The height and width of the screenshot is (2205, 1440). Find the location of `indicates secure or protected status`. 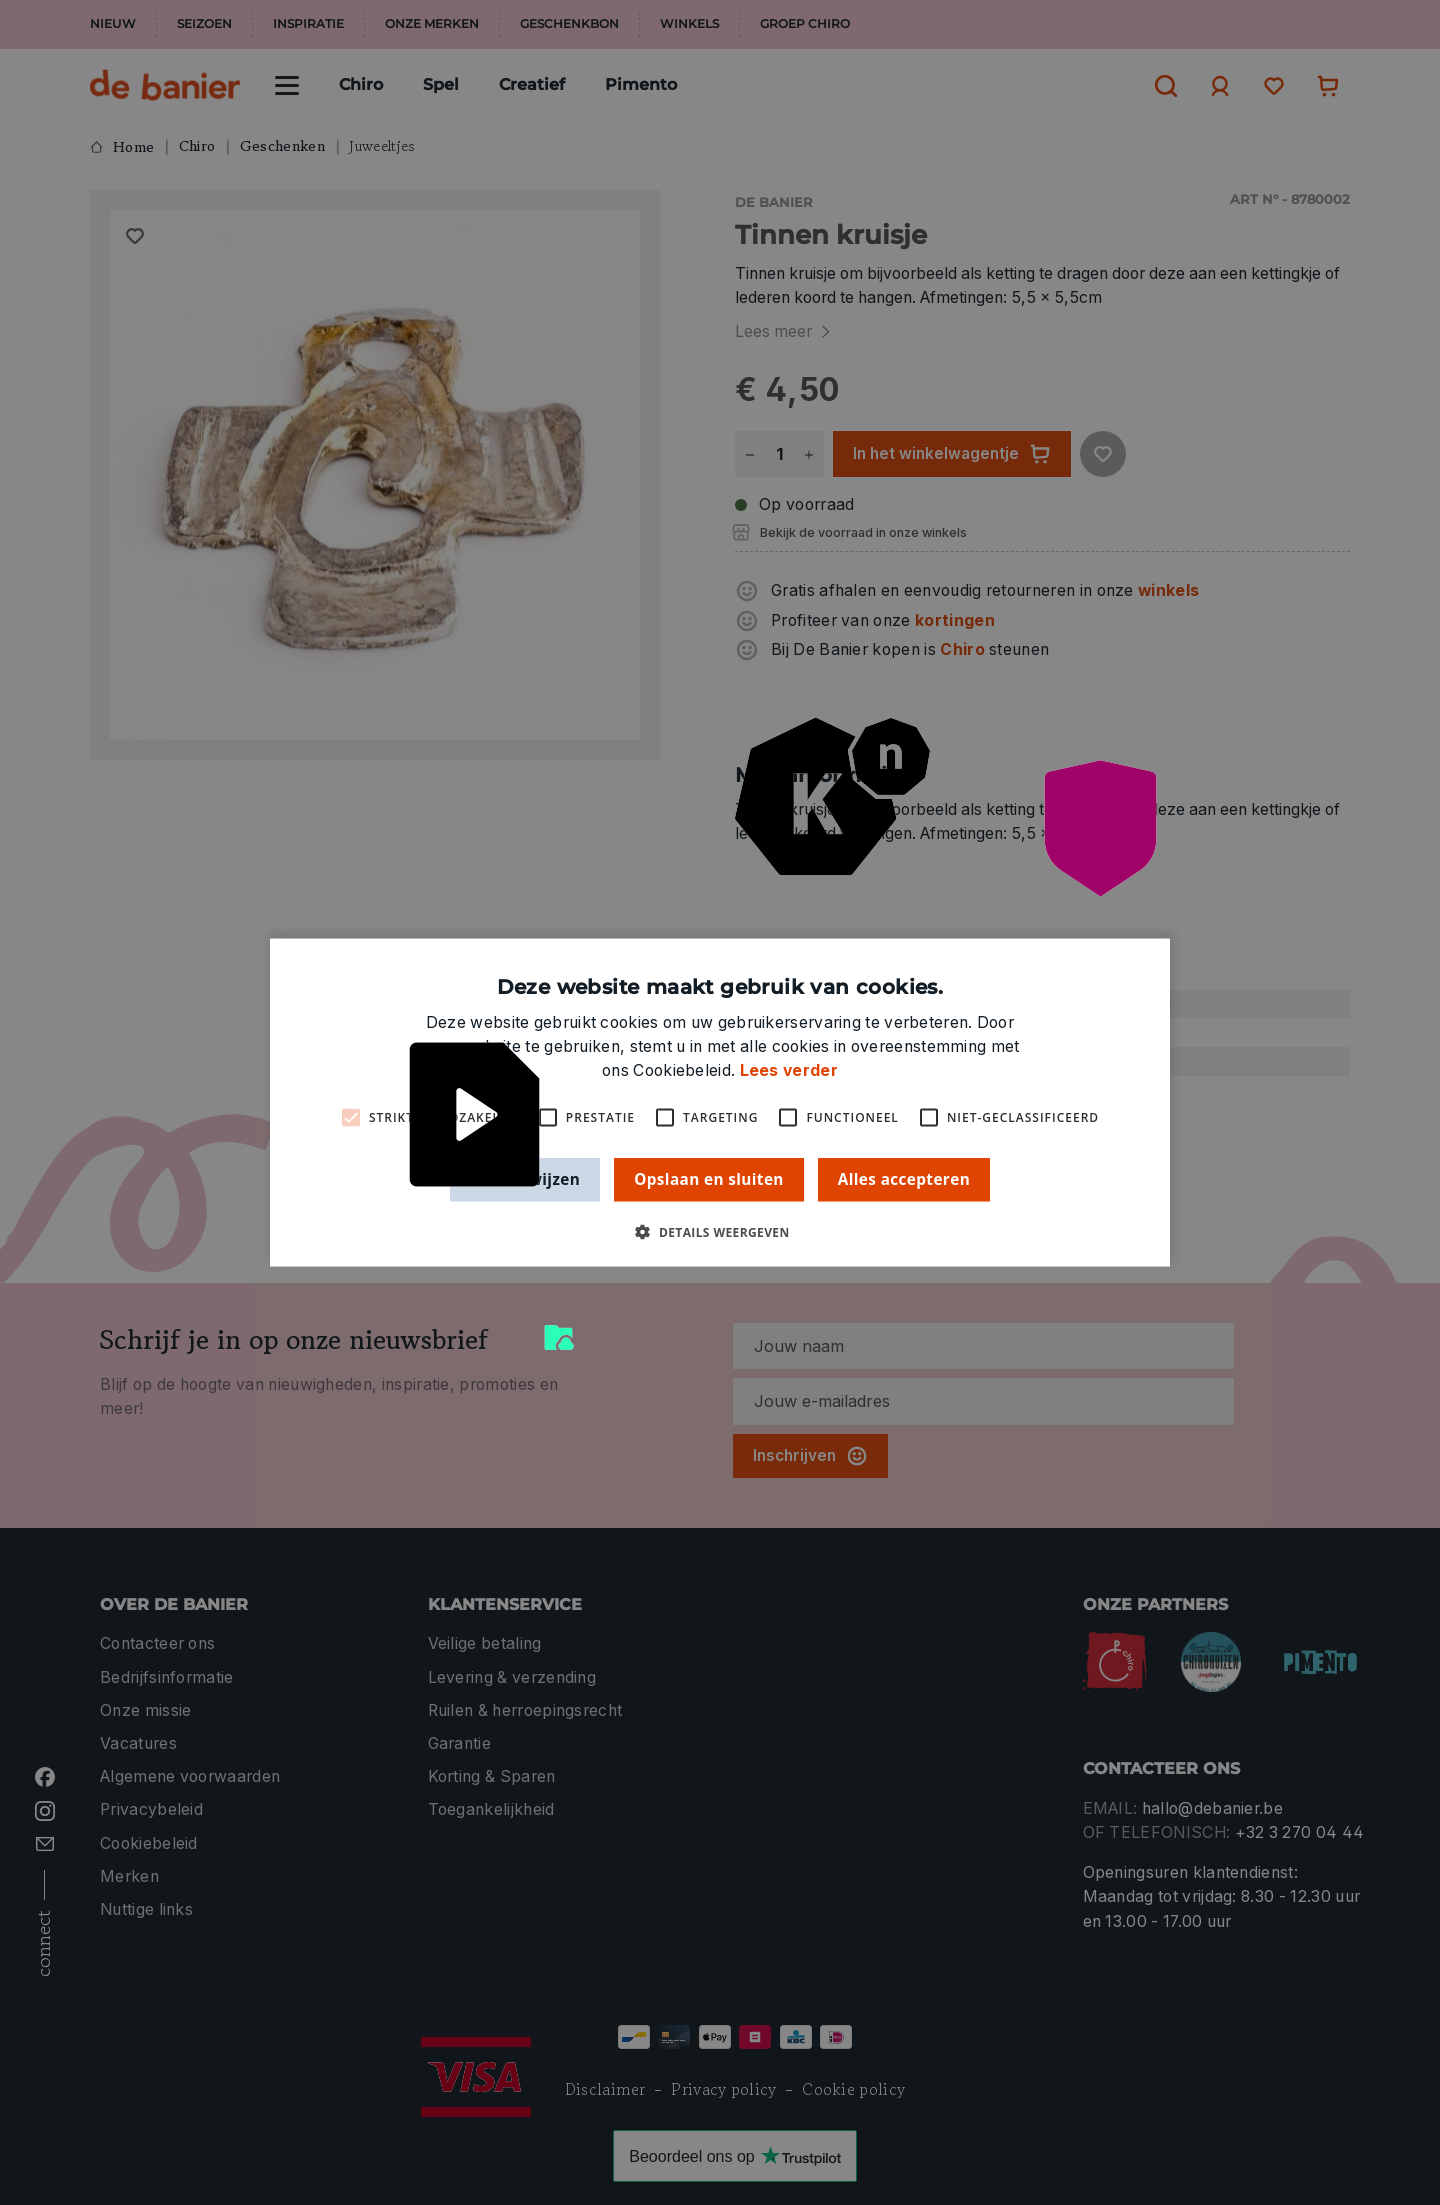

indicates secure or protected status is located at coordinates (1100, 828).